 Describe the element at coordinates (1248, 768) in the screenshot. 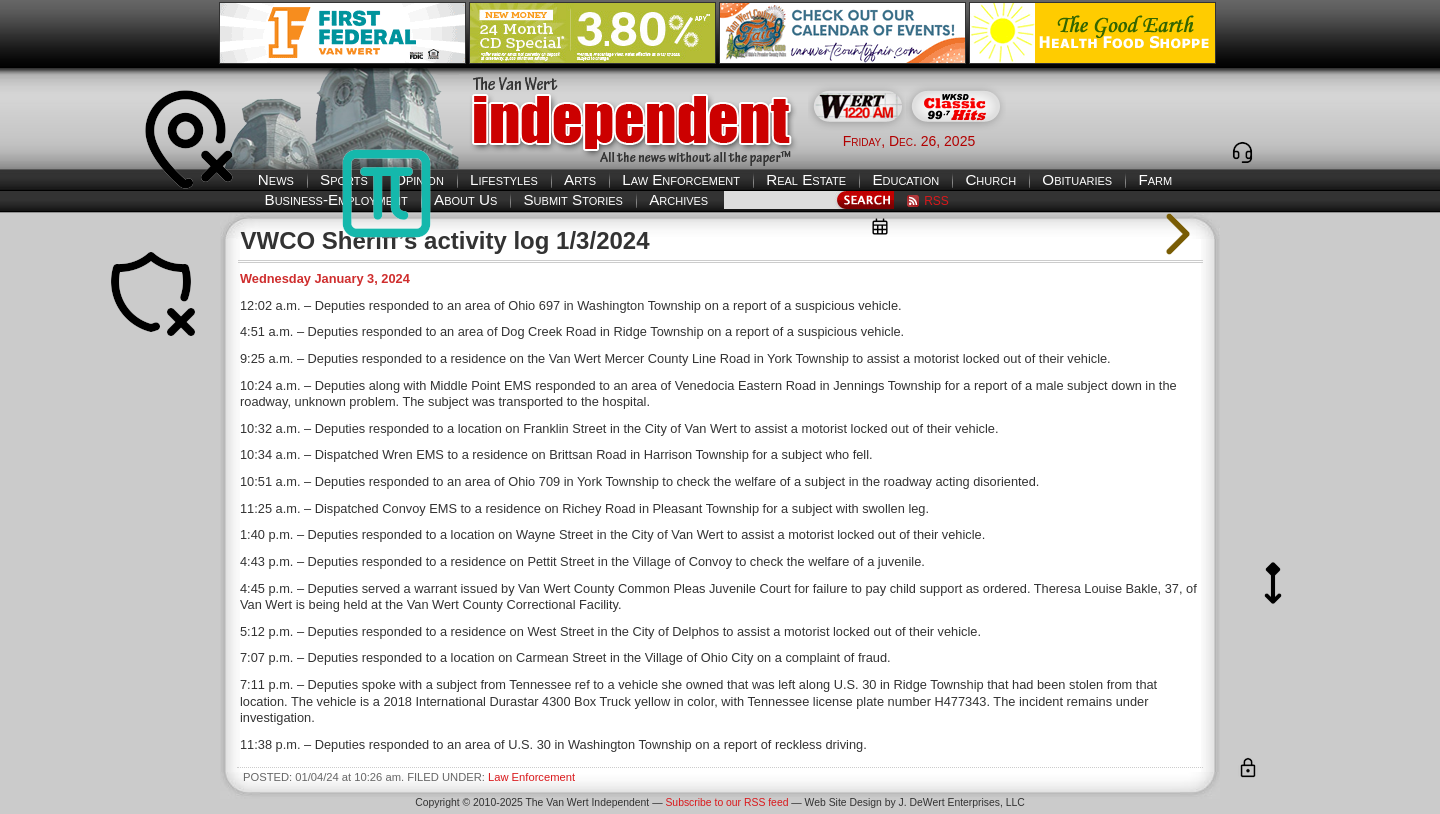

I see `lock or secure this item` at that location.